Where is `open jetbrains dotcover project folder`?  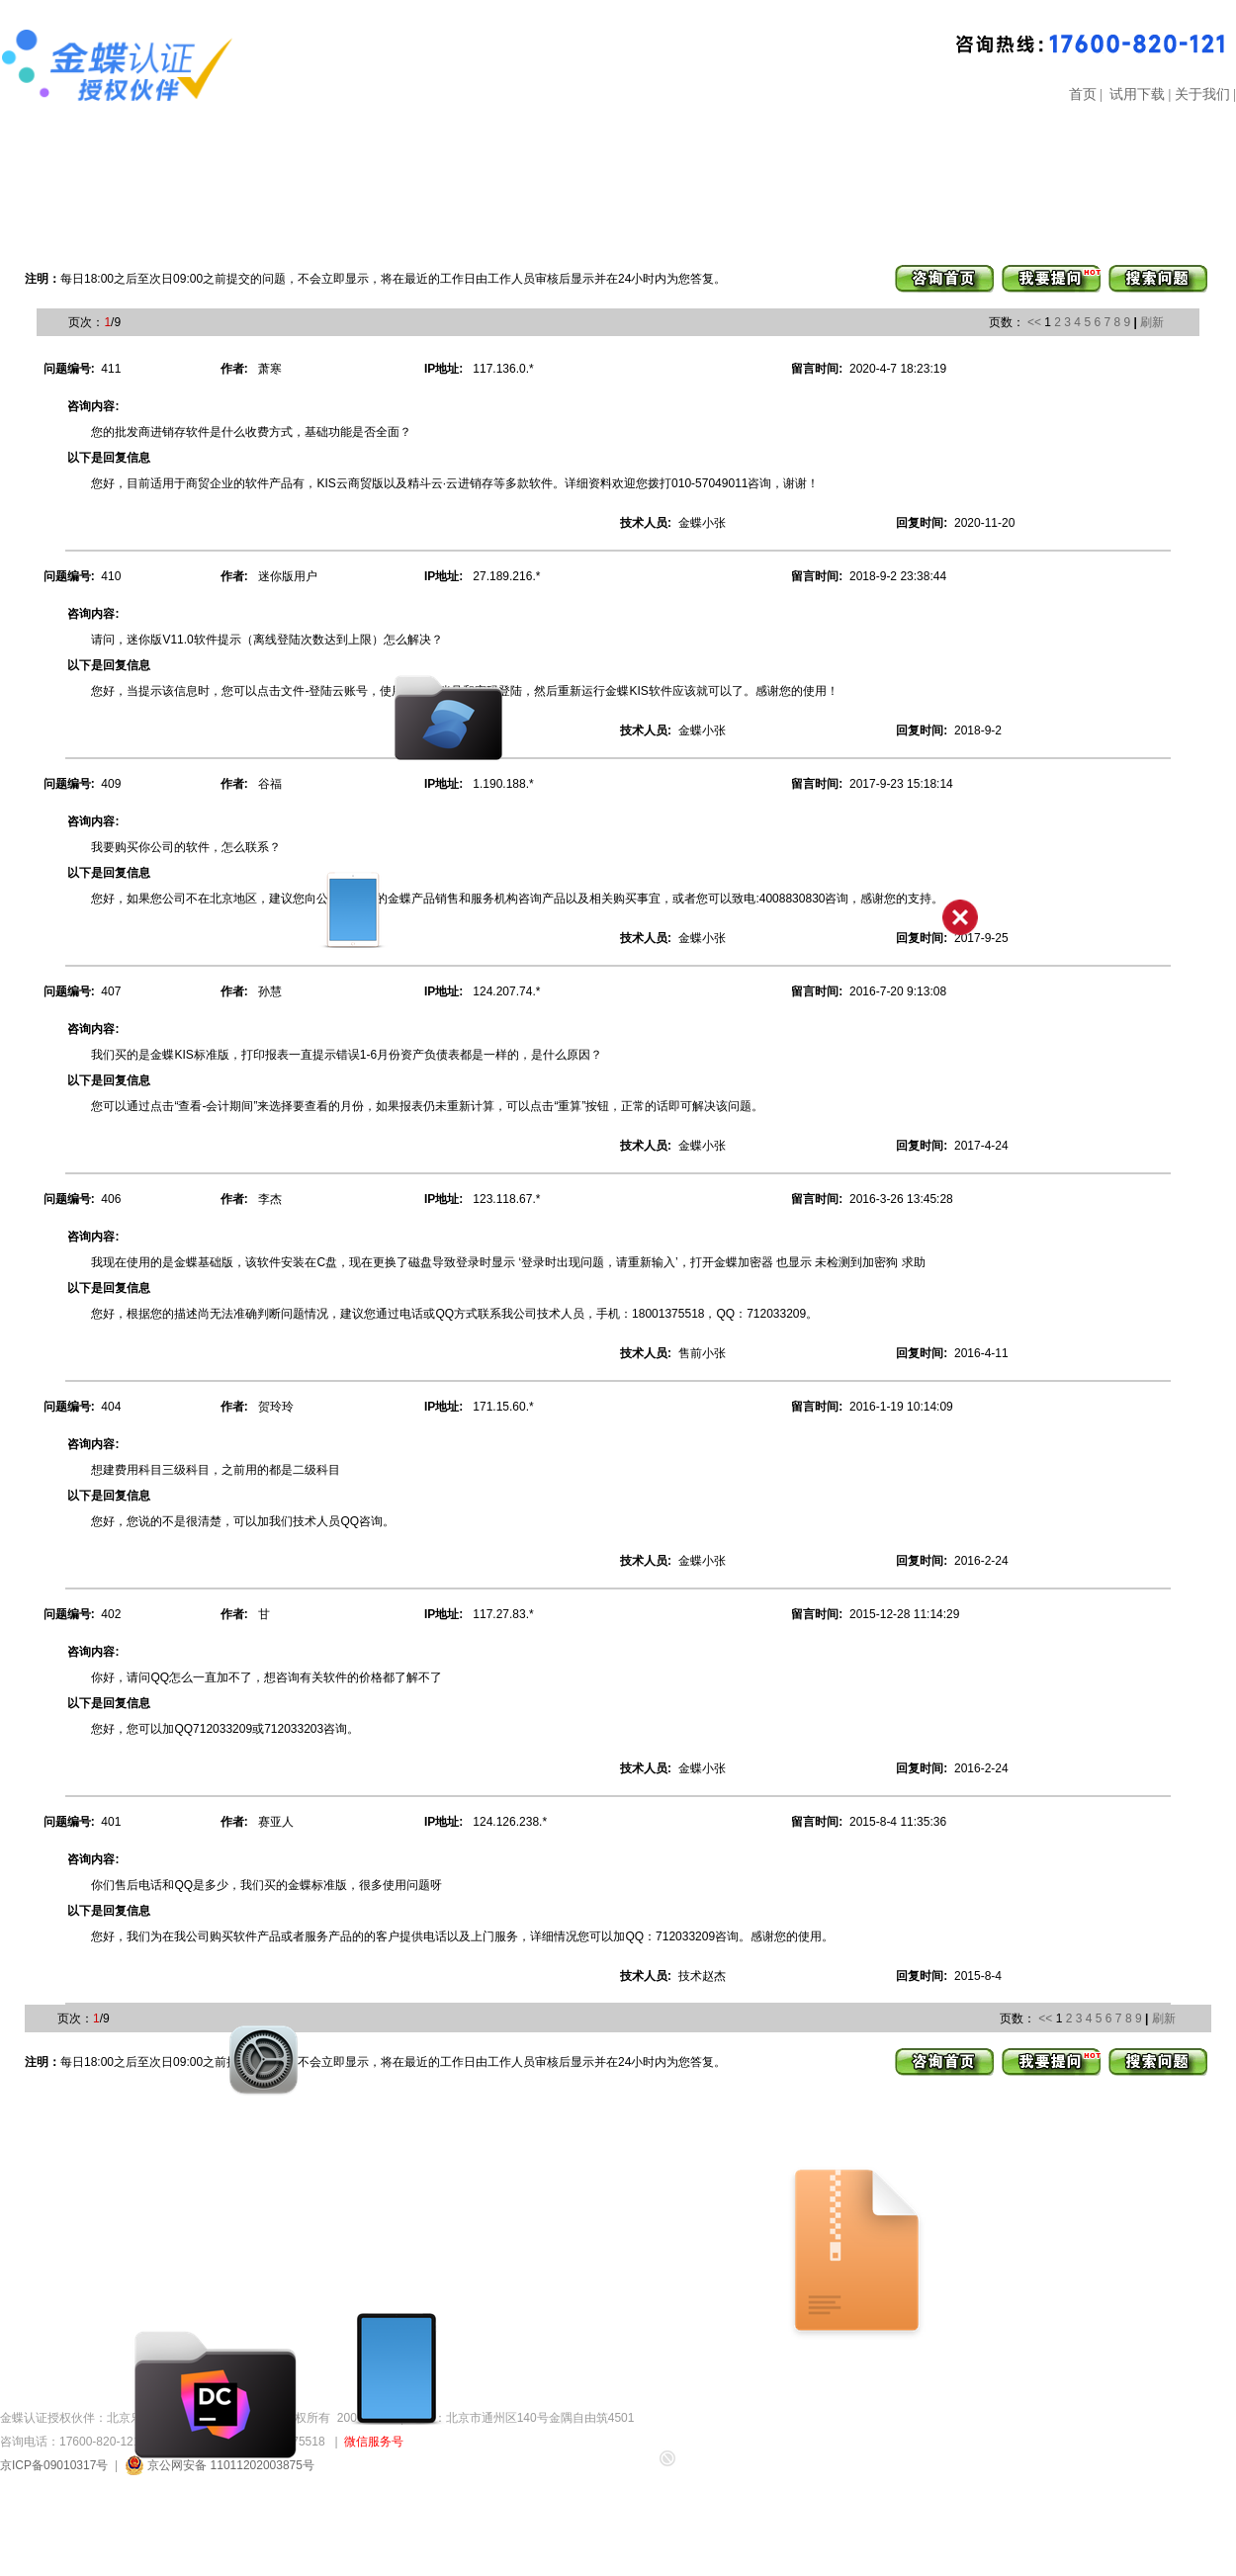
open jetbrains dotcover project folder is located at coordinates (215, 2399).